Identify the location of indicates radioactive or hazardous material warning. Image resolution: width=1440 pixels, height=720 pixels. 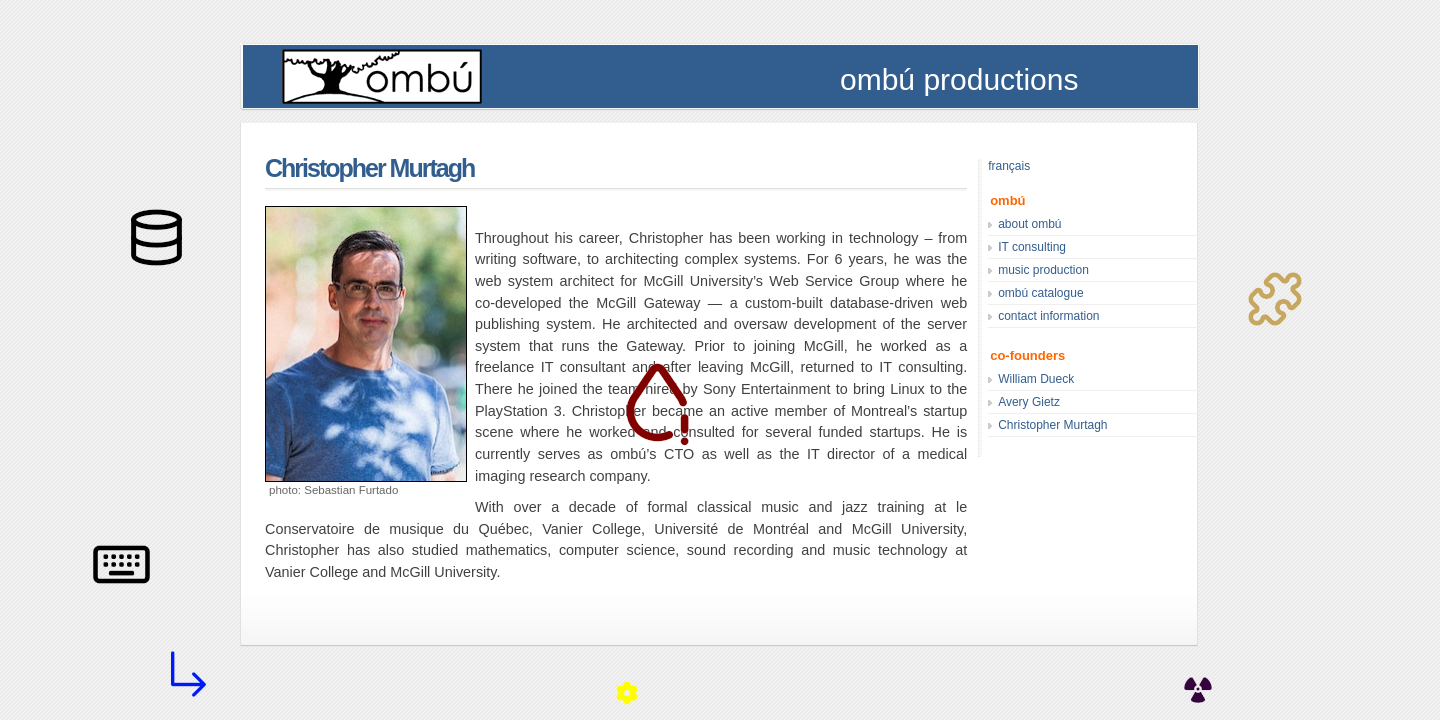
(1198, 689).